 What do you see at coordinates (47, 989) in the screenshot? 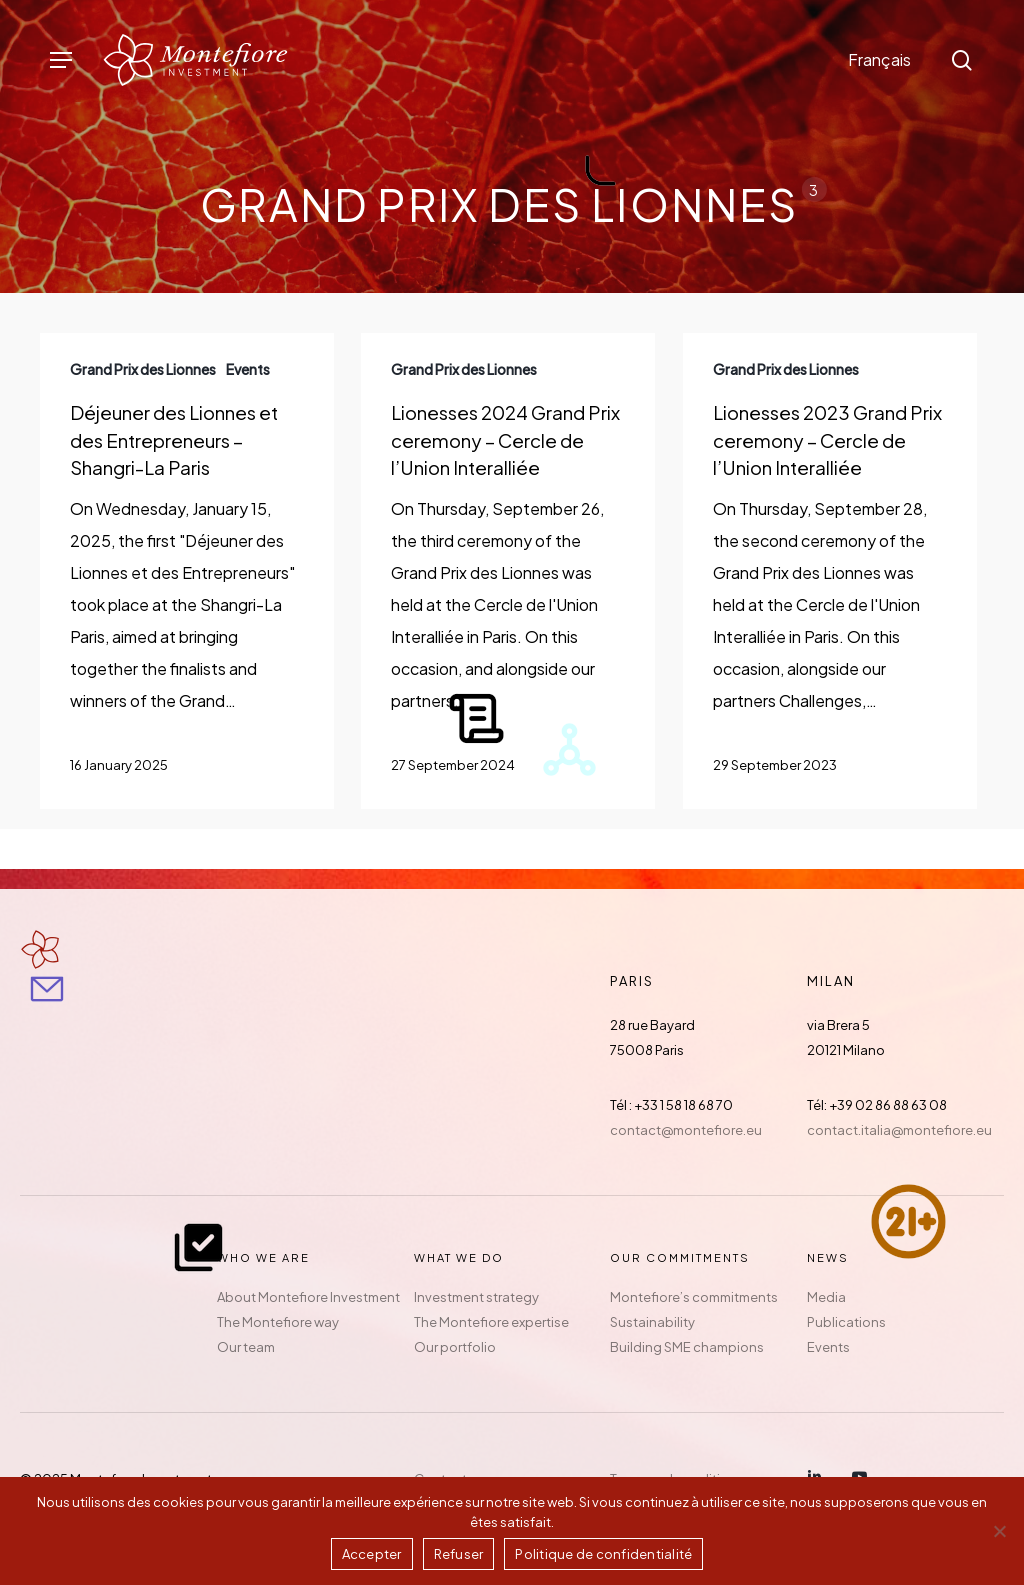
I see `open your inbox` at bounding box center [47, 989].